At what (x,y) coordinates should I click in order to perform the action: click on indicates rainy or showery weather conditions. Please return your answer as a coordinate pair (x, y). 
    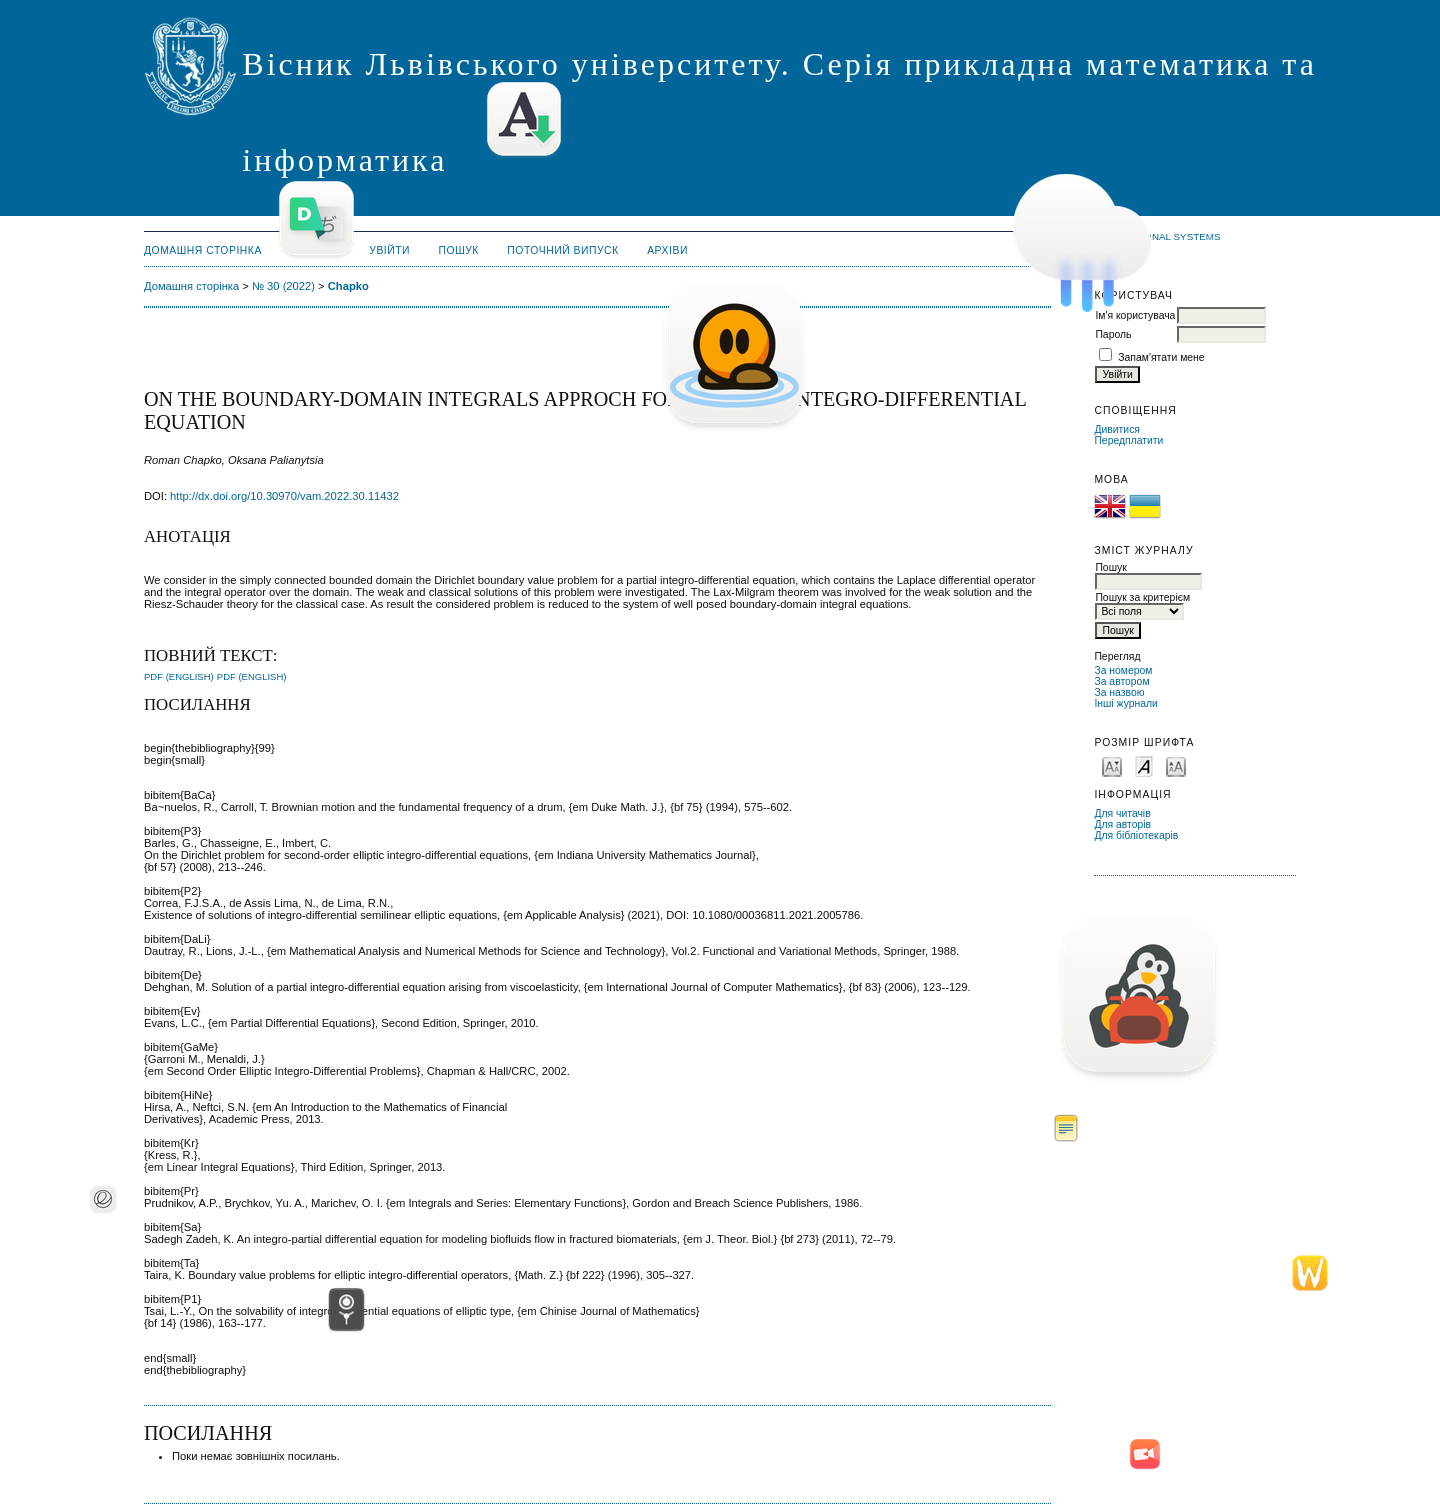
    Looking at the image, I should click on (1082, 243).